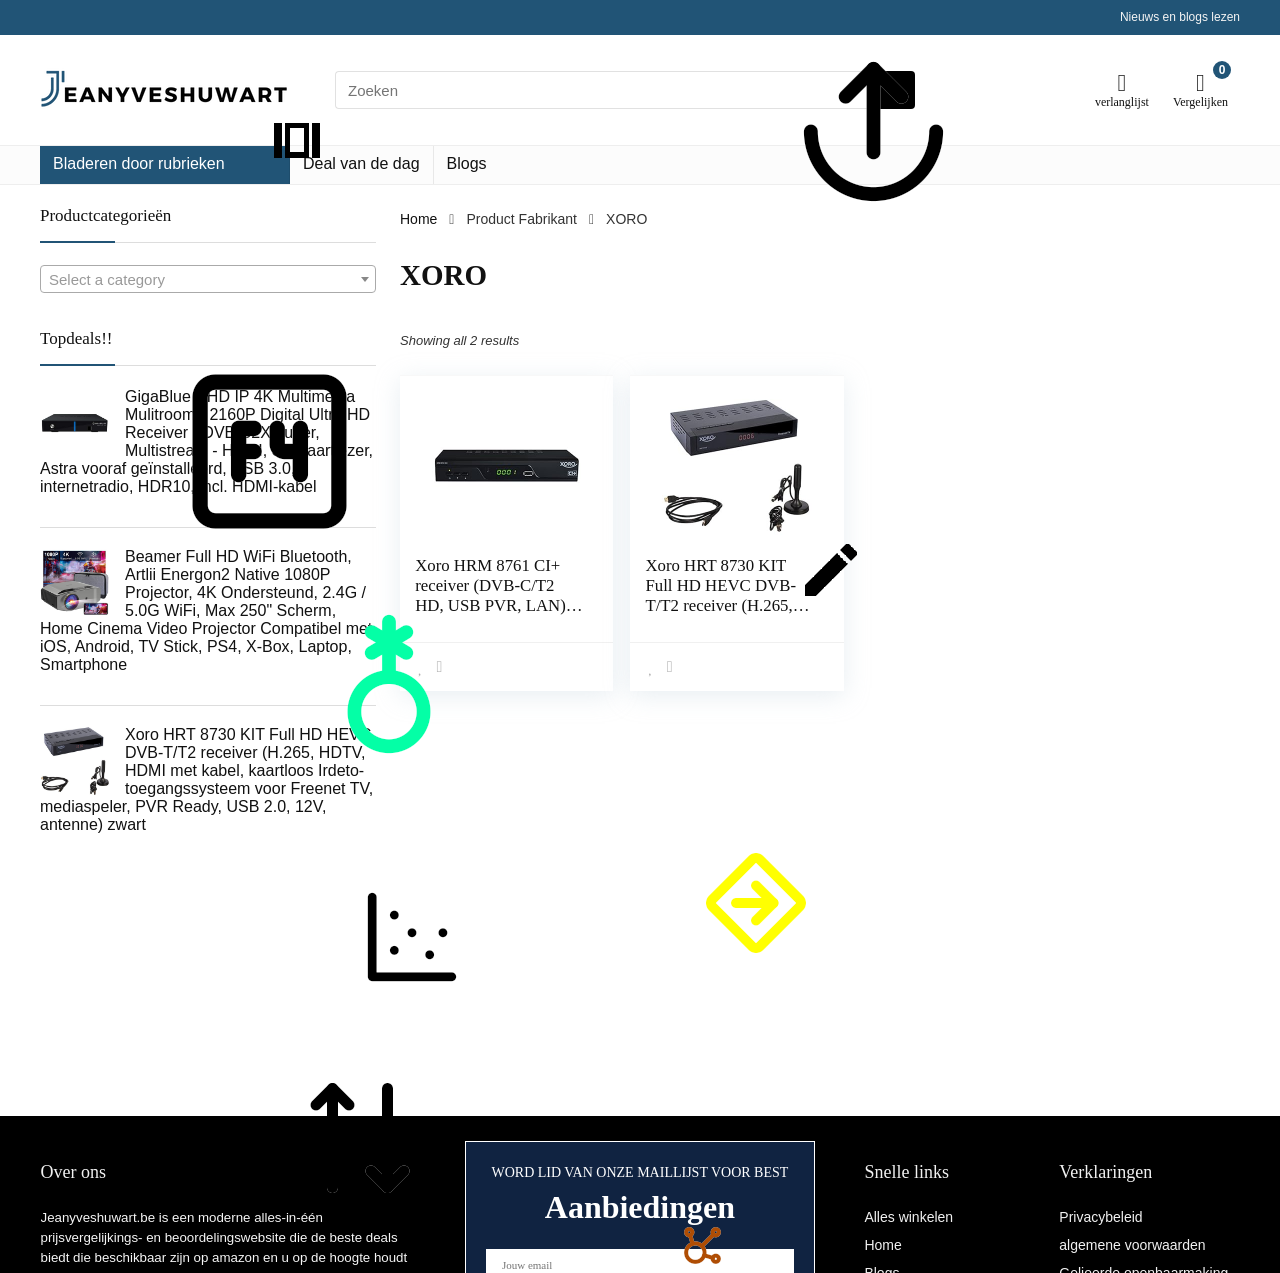 This screenshot has height=1273, width=1280. What do you see at coordinates (360, 1138) in the screenshot?
I see `sort items in ascending or descending order` at bounding box center [360, 1138].